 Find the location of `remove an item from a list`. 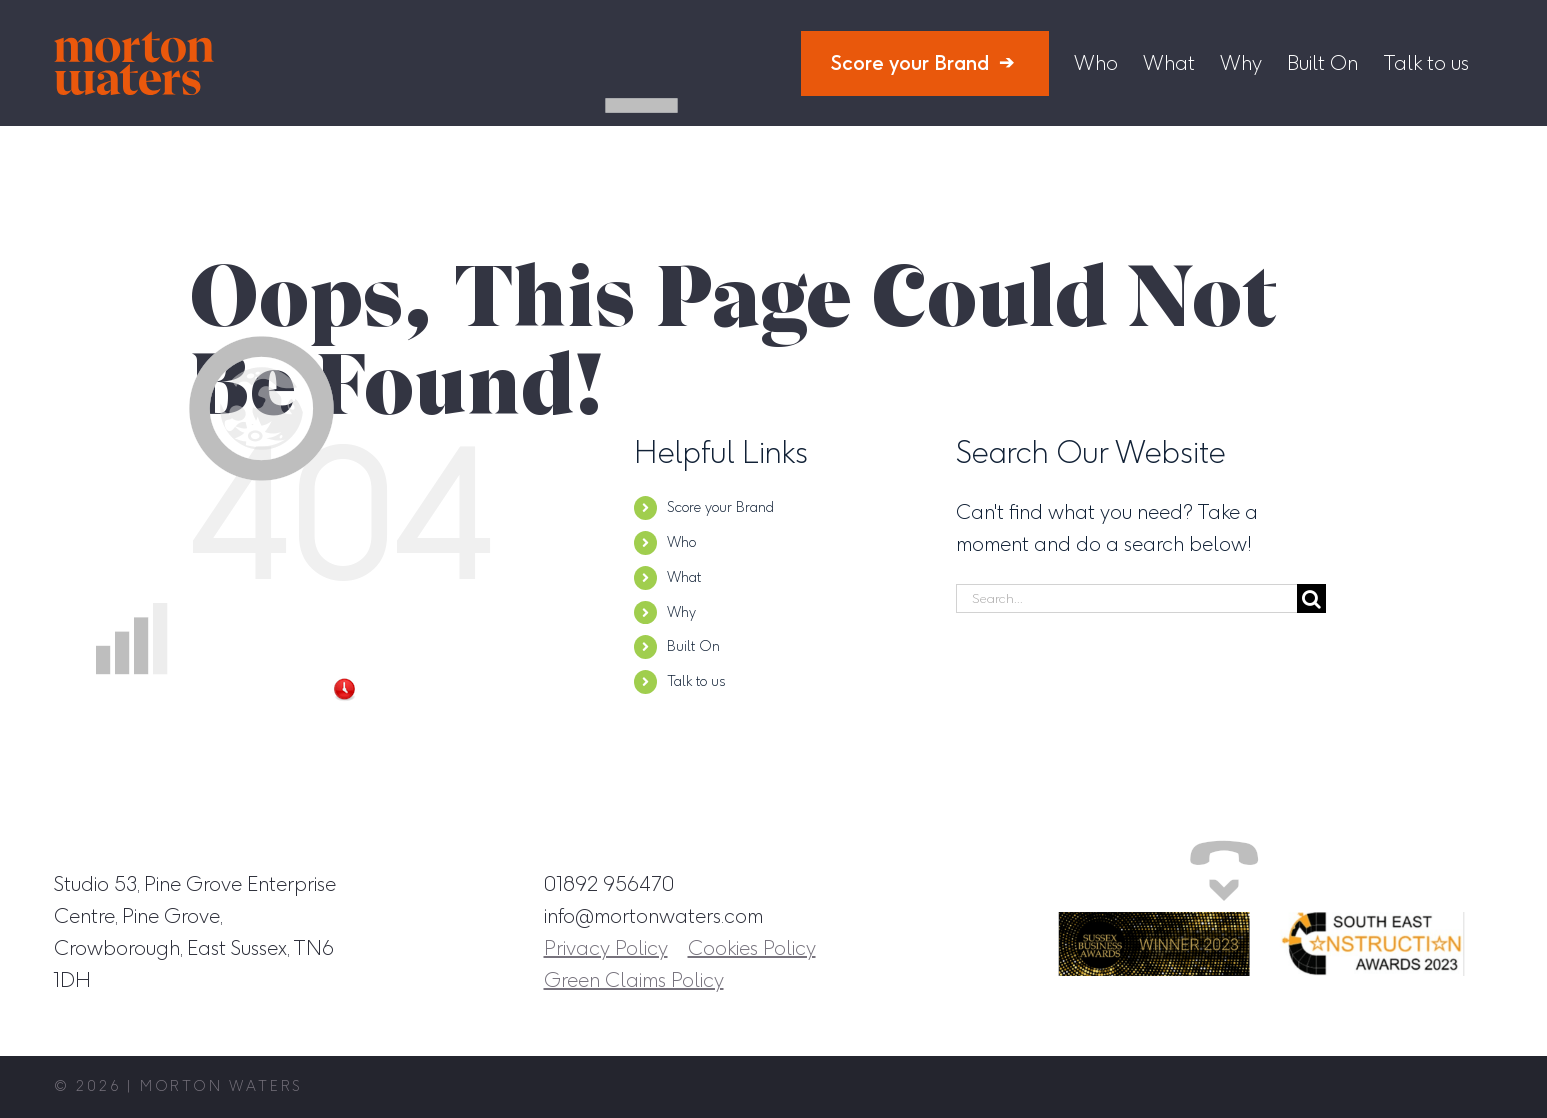

remove an item from a list is located at coordinates (641, 105).